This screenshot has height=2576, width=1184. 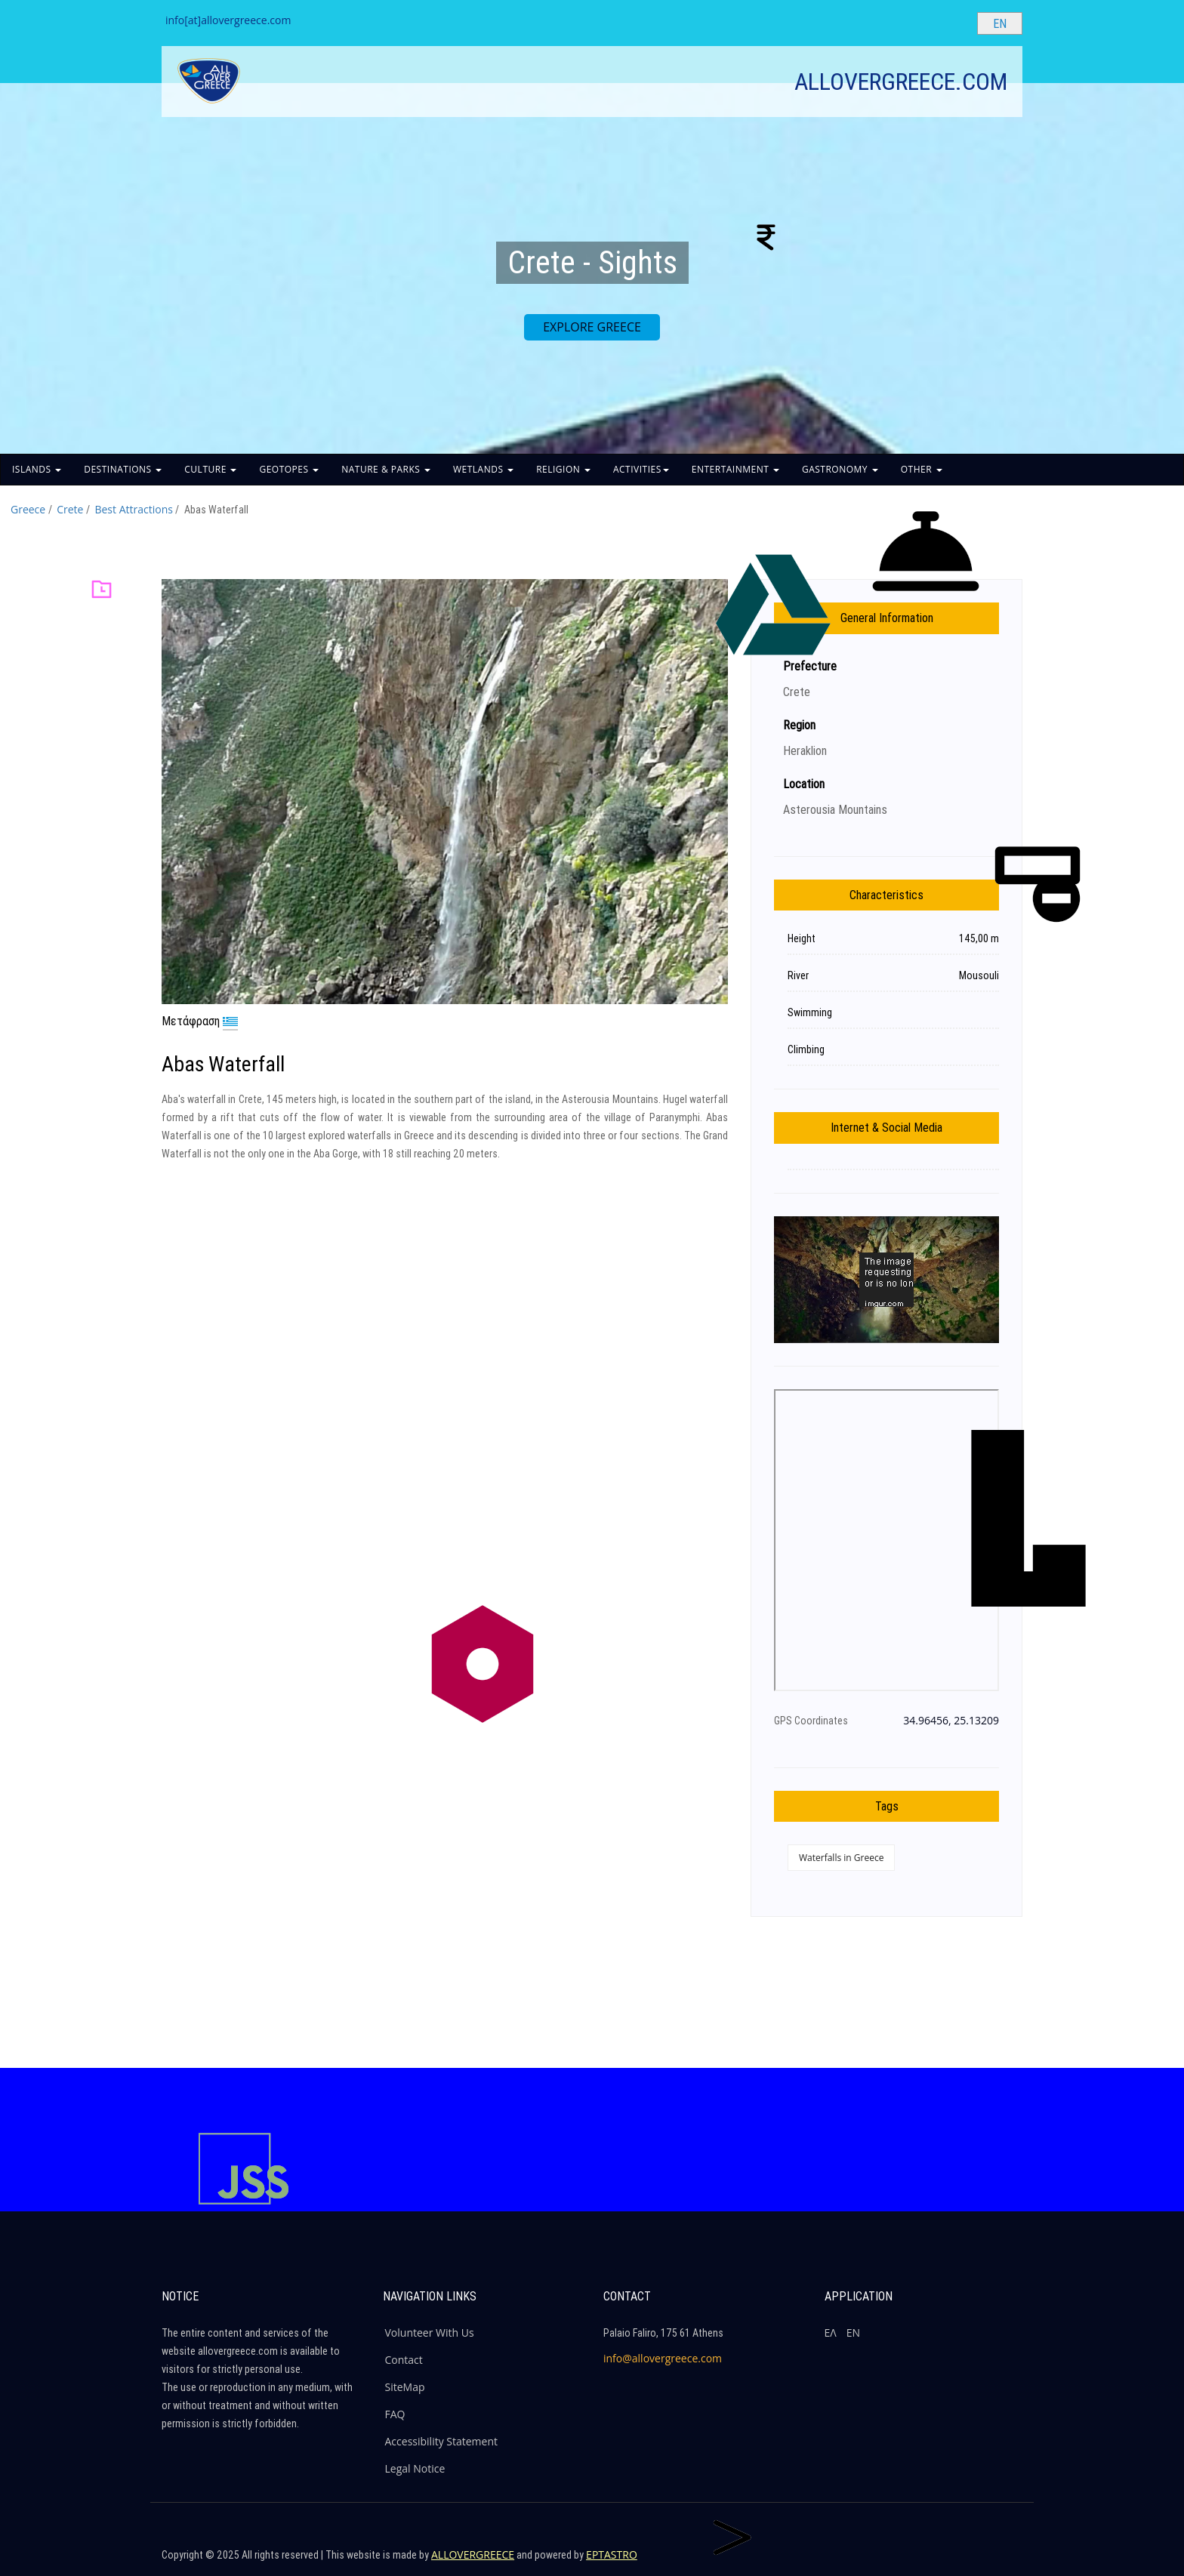 What do you see at coordinates (1028, 1518) in the screenshot?
I see `visit the Lospec website` at bounding box center [1028, 1518].